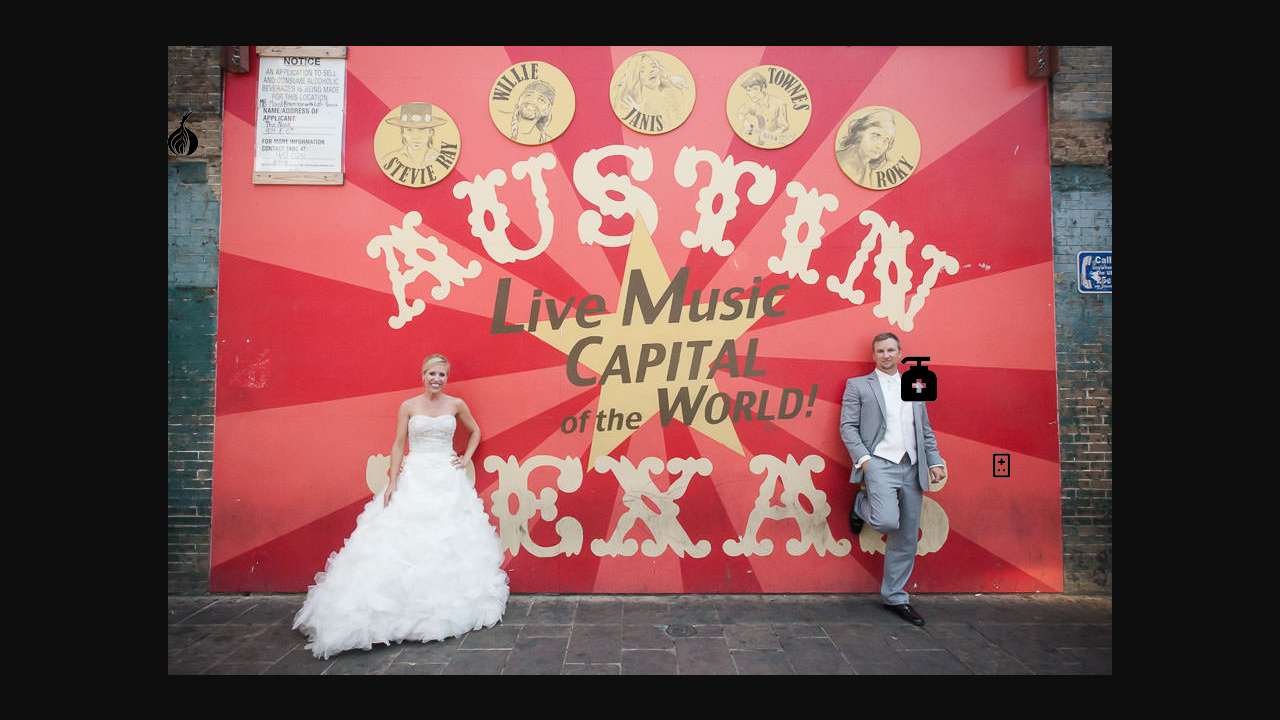 Image resolution: width=1280 pixels, height=720 pixels. I want to click on launch the Tor browser for anonymous browsing, so click(183, 132).